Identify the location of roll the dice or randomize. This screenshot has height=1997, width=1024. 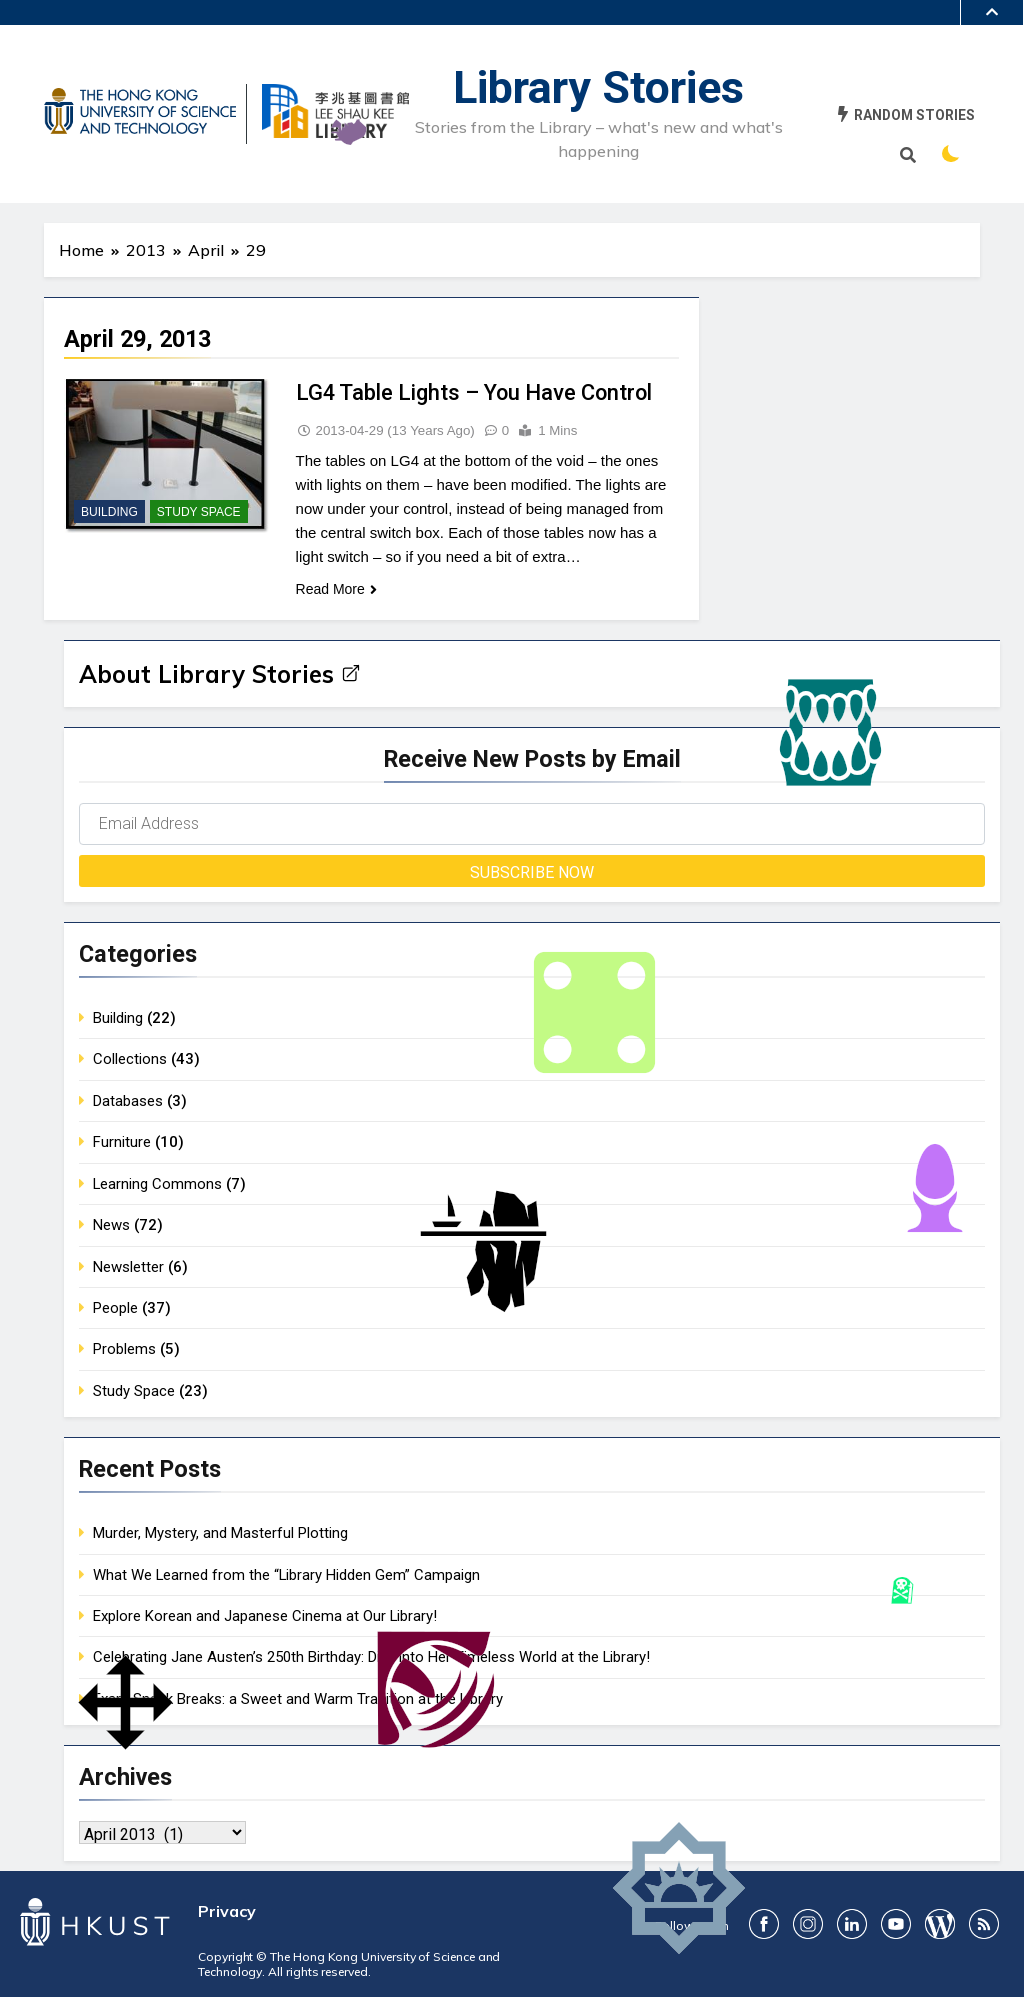
(594, 1012).